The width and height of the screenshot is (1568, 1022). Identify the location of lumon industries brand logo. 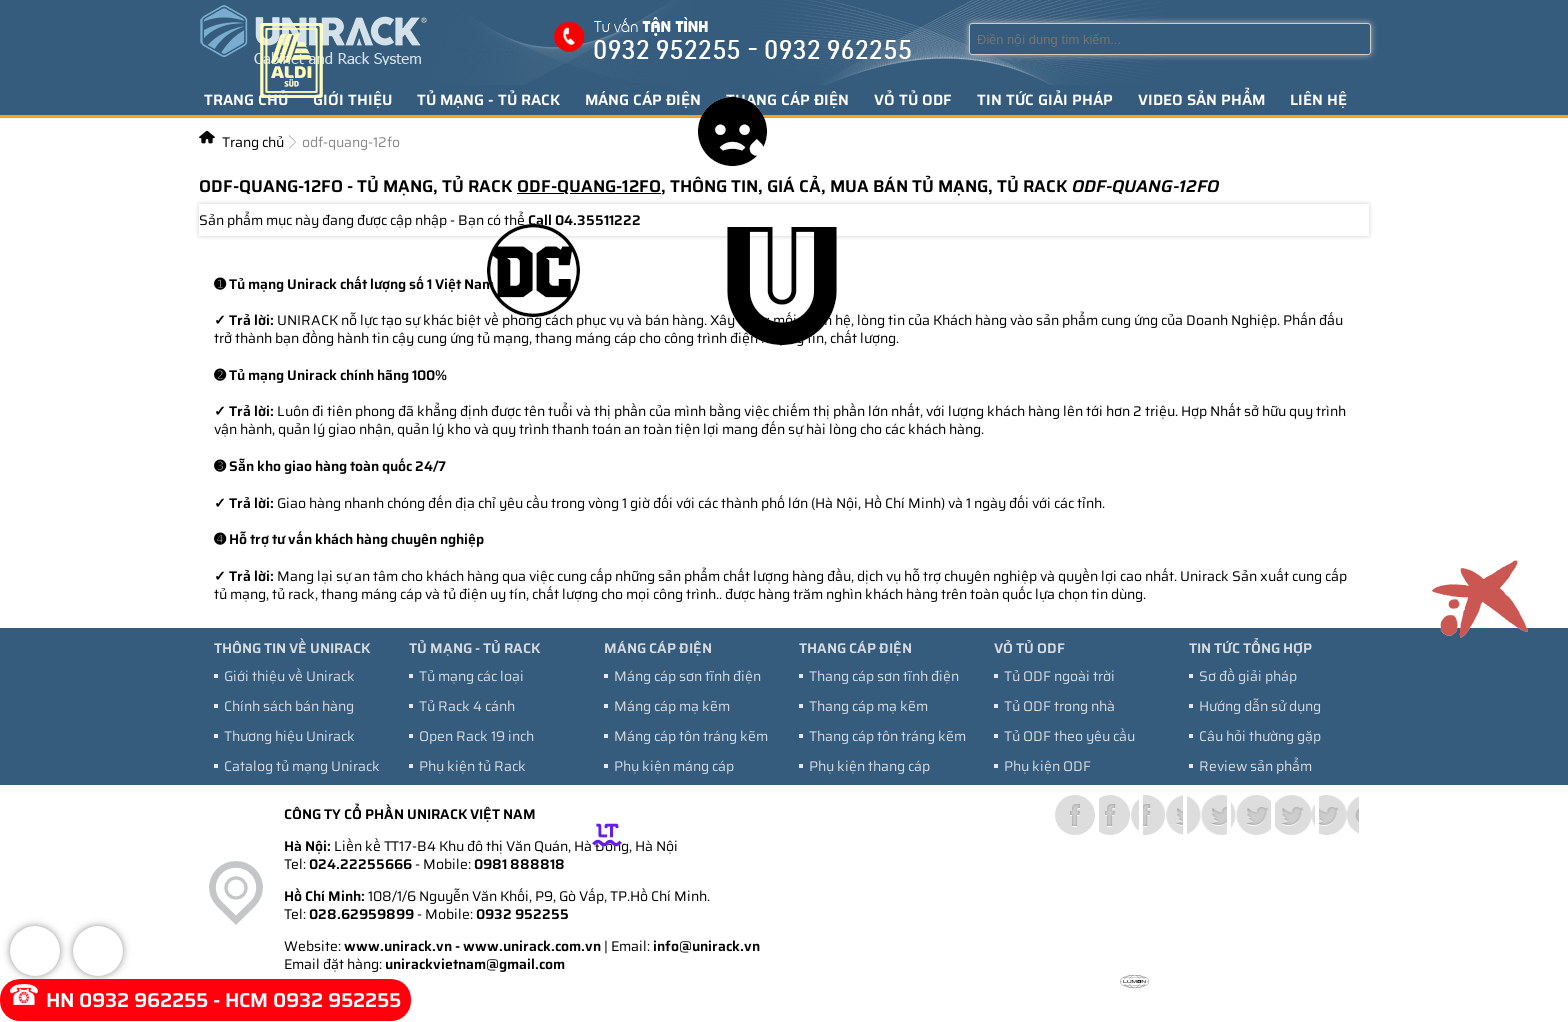
(1134, 981).